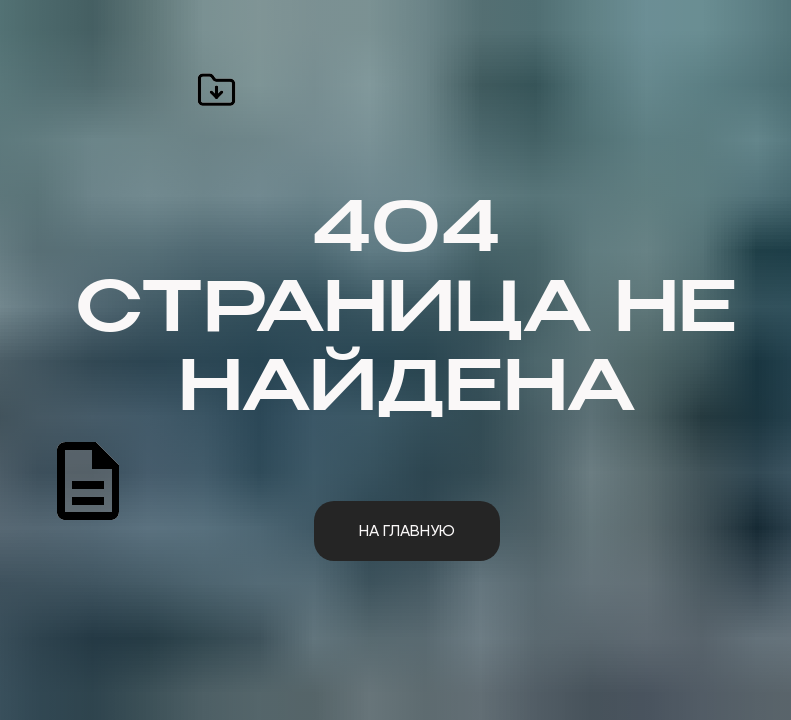 The image size is (791, 720). I want to click on download to folder, so click(216, 90).